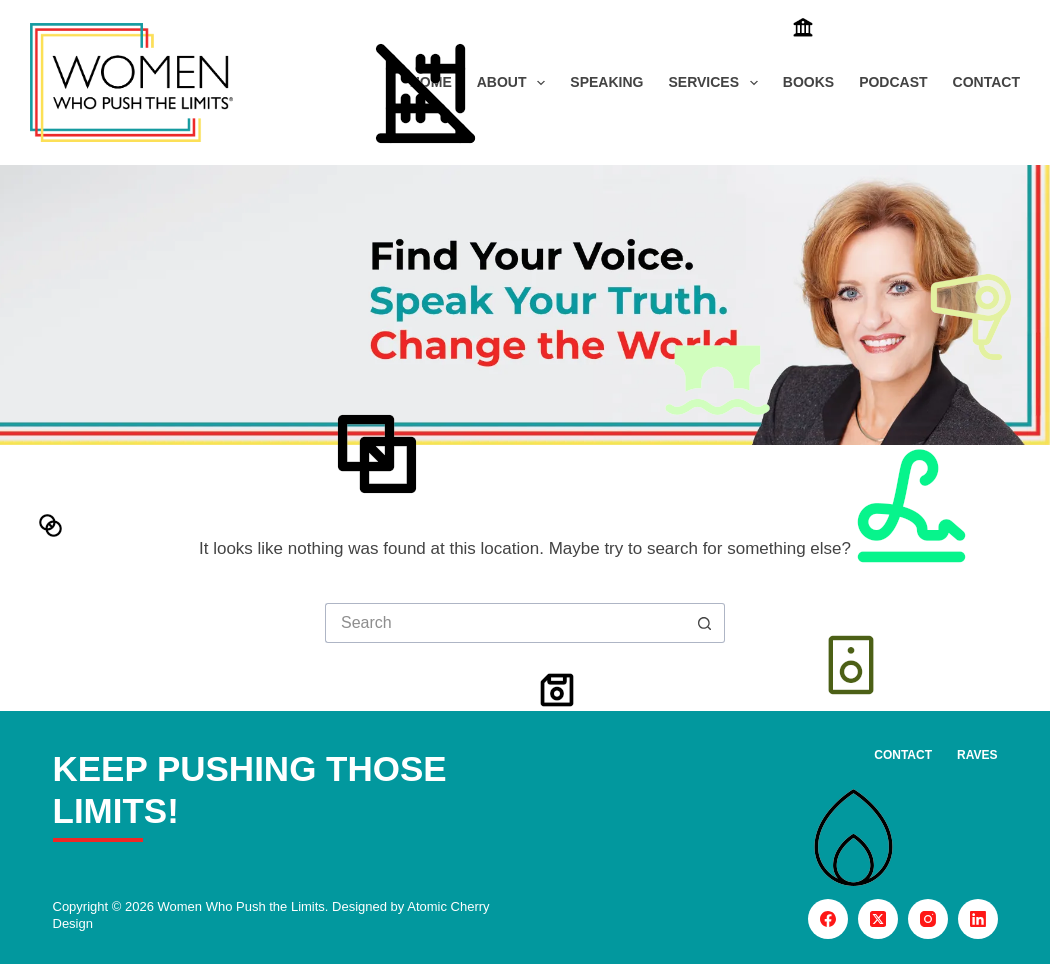  What do you see at coordinates (717, 377) in the screenshot?
I see `indicates a bridge or water crossing location` at bounding box center [717, 377].